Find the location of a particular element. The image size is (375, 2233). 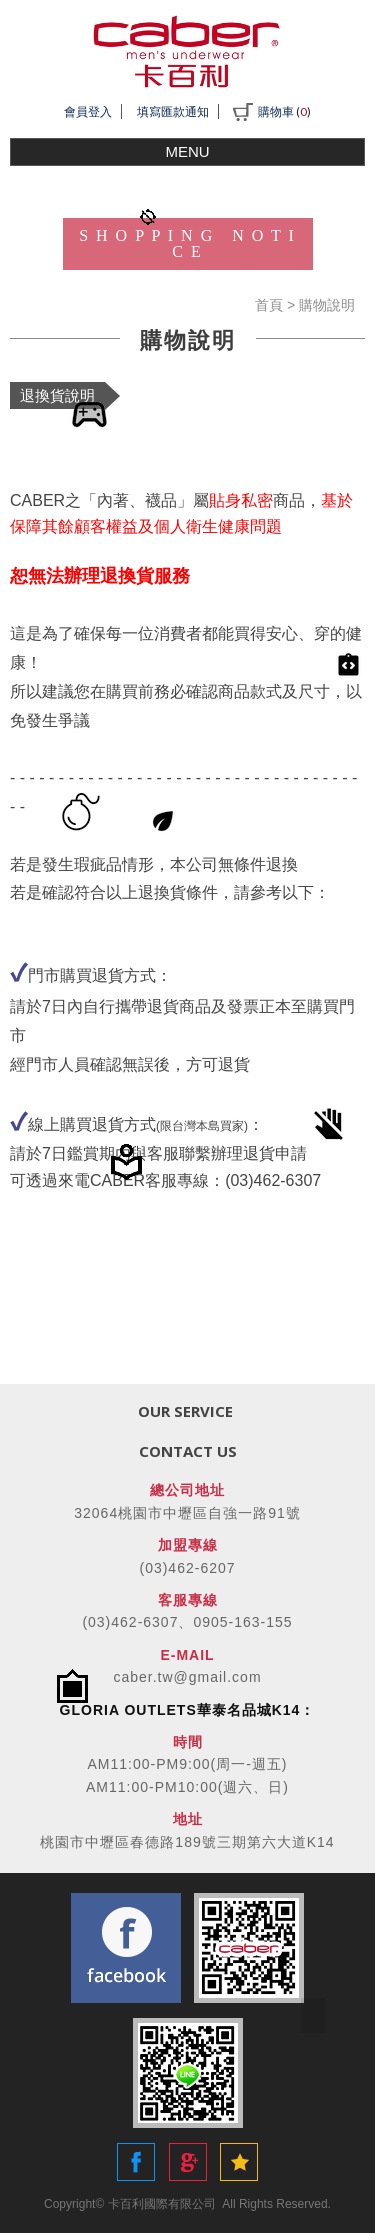

indicates a destructive or dangerous action is located at coordinates (79, 811).